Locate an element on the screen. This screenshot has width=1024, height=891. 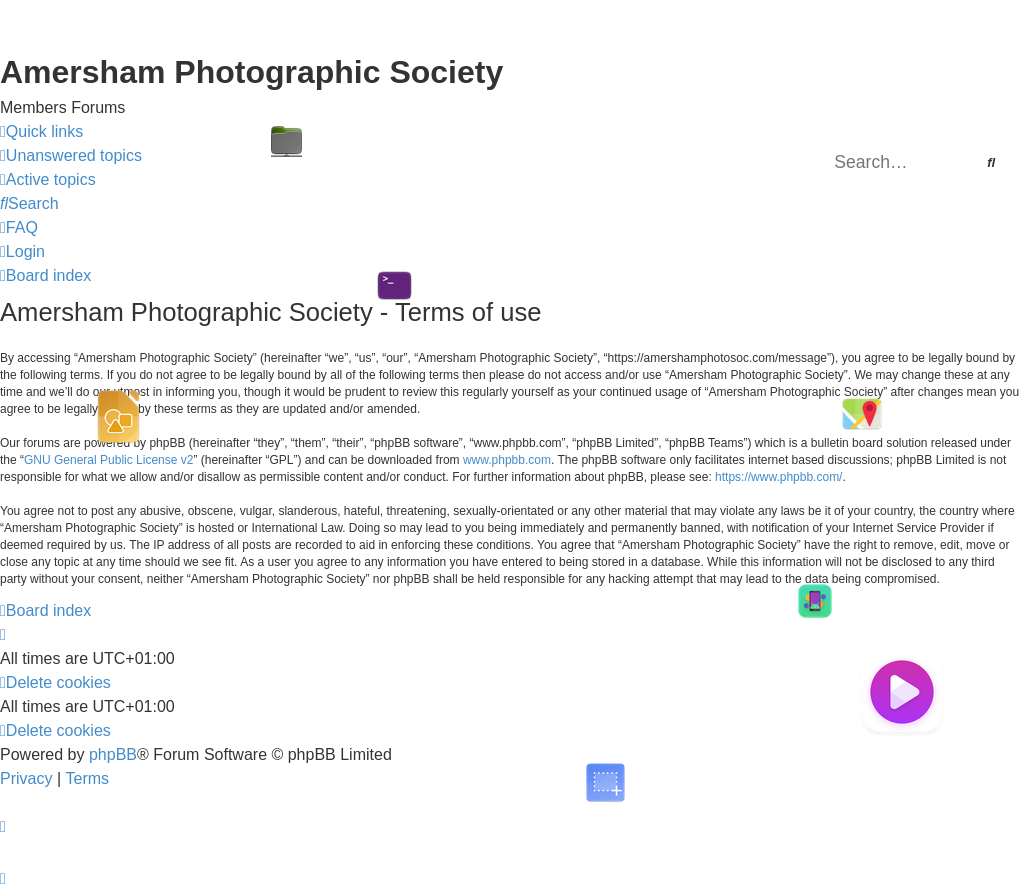
launch guiscrcpy android screen mirroring app is located at coordinates (815, 601).